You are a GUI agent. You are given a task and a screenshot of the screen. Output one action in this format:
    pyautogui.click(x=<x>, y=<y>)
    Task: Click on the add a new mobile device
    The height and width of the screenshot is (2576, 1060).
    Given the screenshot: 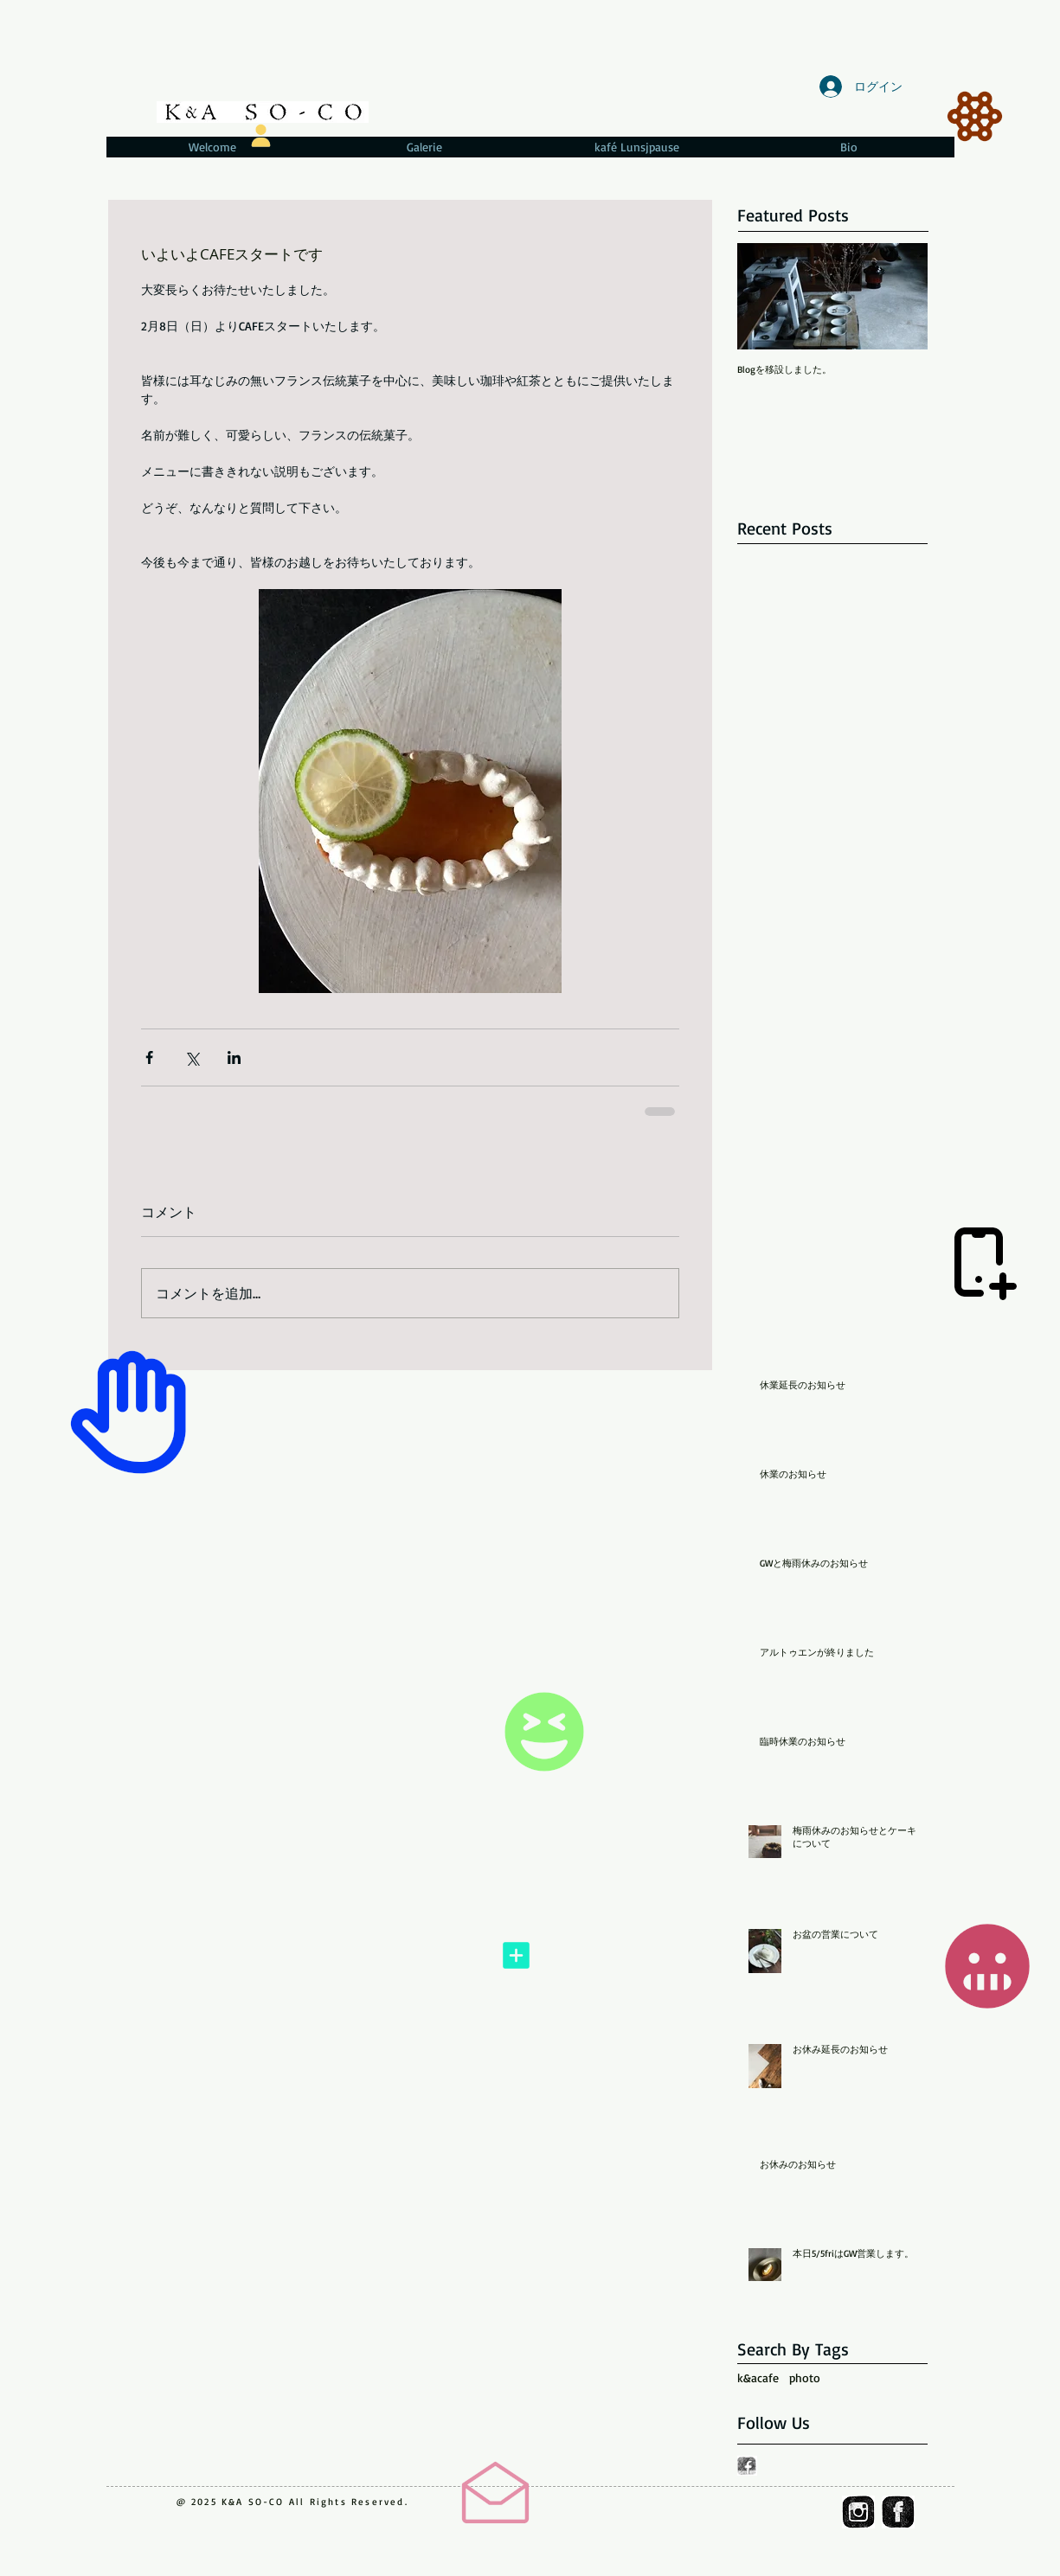 What is the action you would take?
    pyautogui.click(x=979, y=1262)
    